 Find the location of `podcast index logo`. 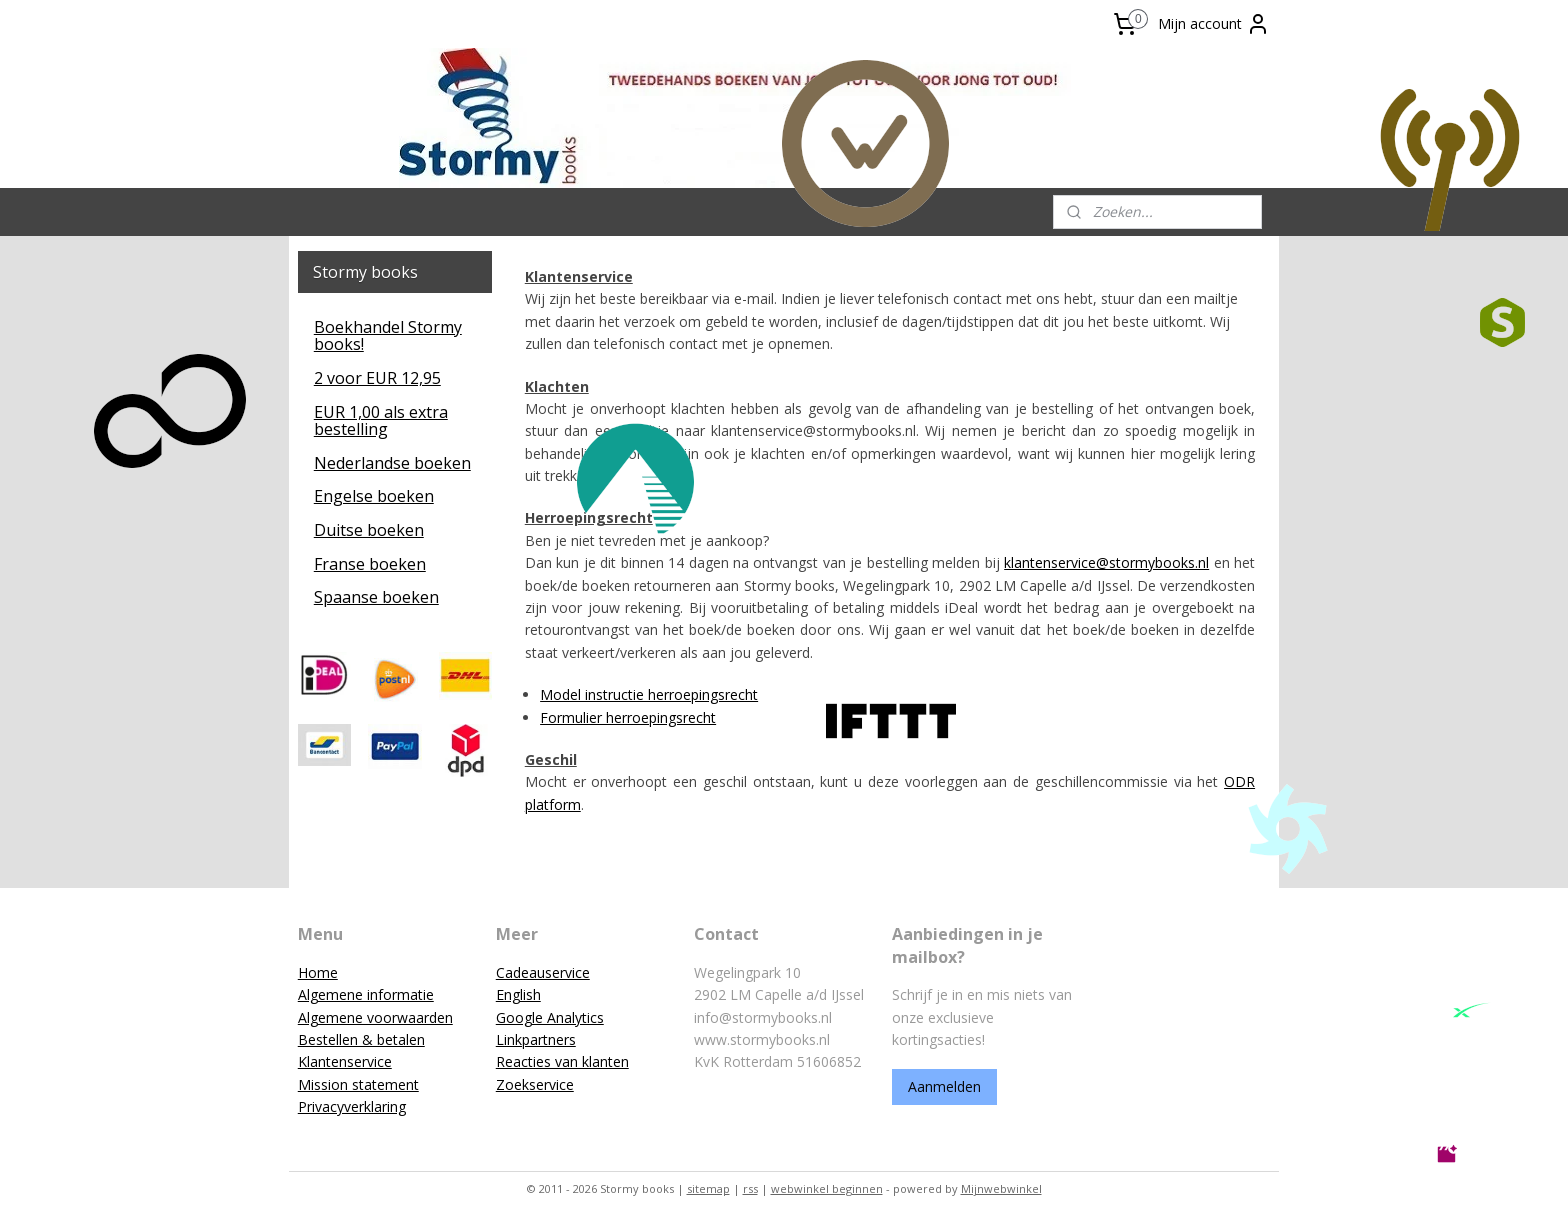

podcast index logo is located at coordinates (1450, 160).